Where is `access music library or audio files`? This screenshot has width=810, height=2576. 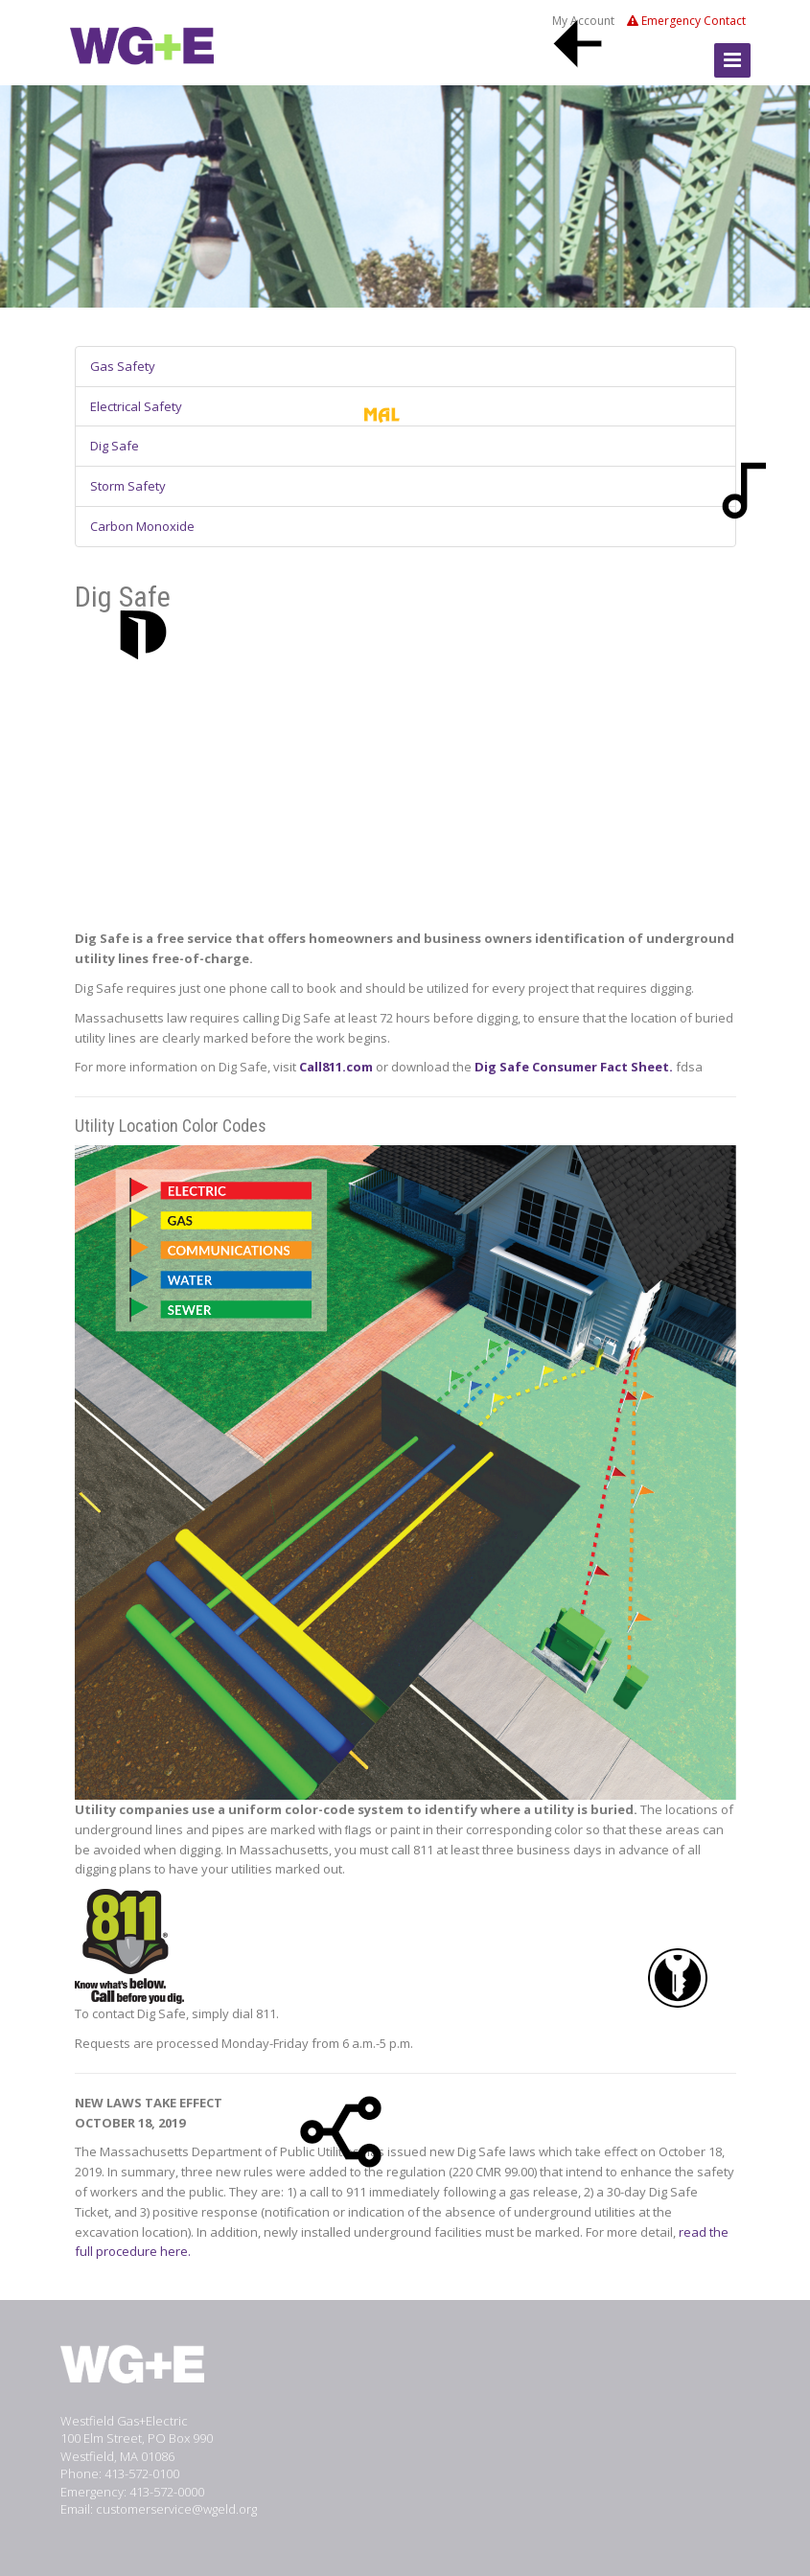
access music library or audio files is located at coordinates (741, 491).